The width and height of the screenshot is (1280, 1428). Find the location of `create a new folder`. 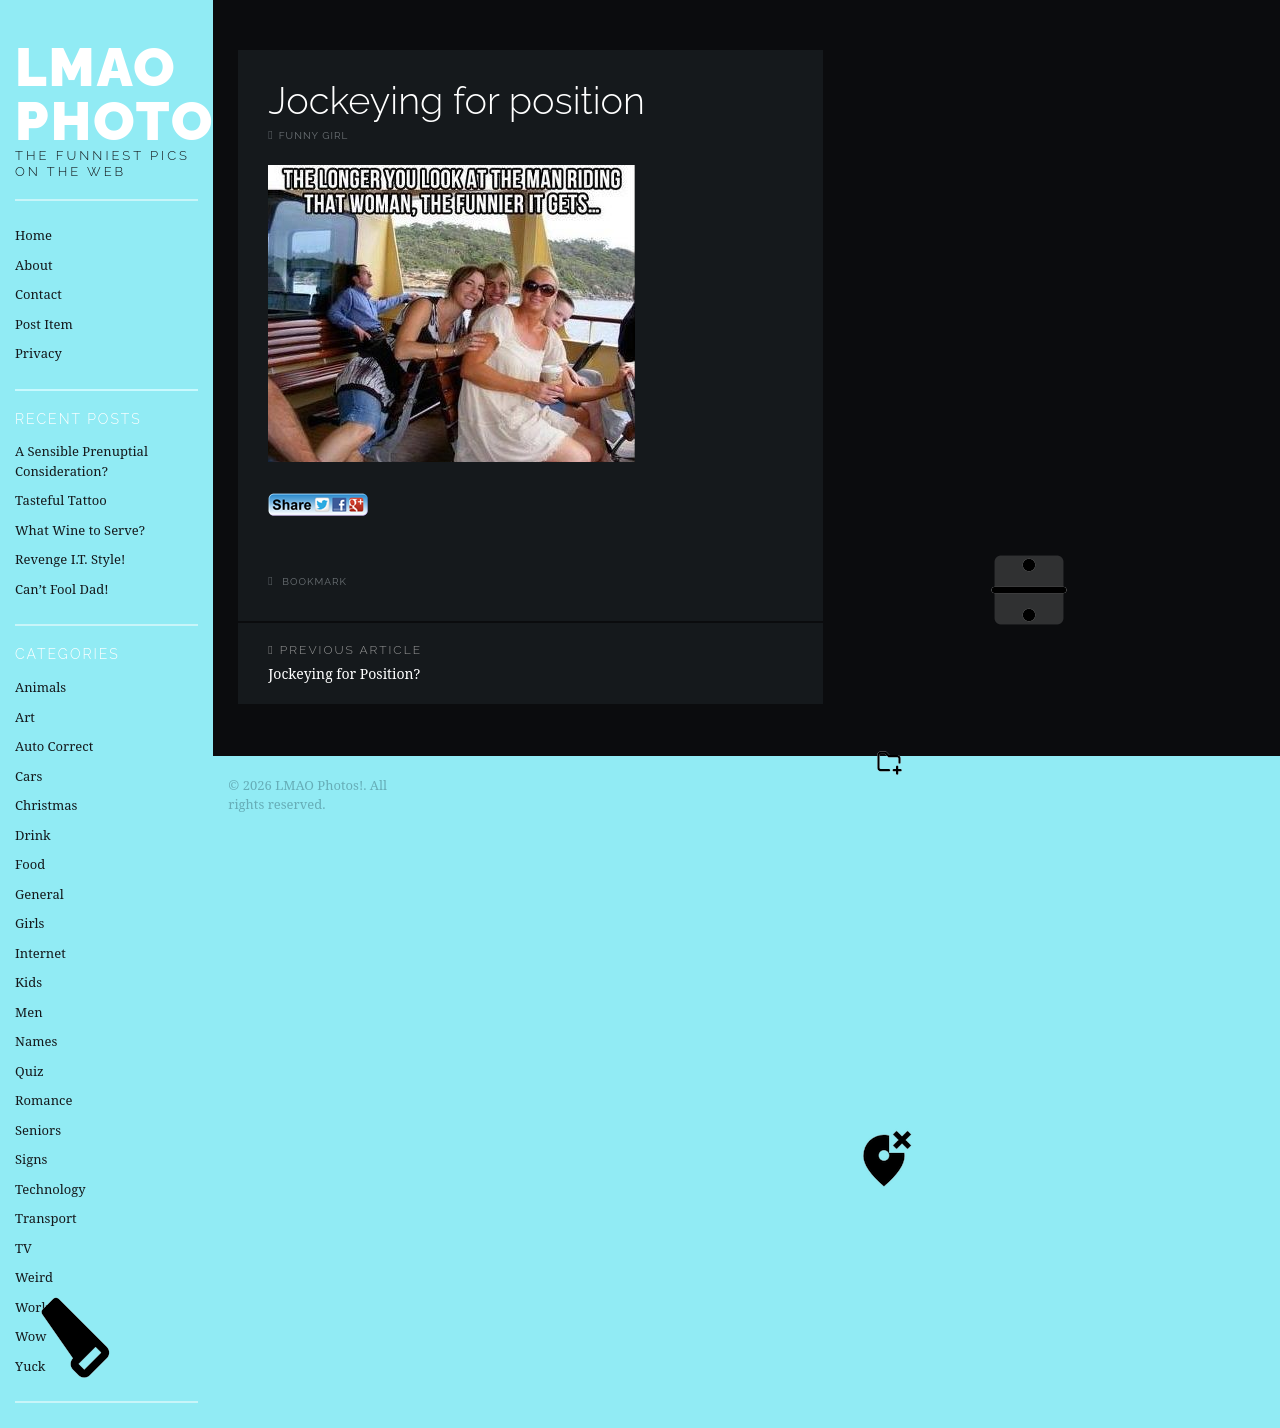

create a new folder is located at coordinates (889, 762).